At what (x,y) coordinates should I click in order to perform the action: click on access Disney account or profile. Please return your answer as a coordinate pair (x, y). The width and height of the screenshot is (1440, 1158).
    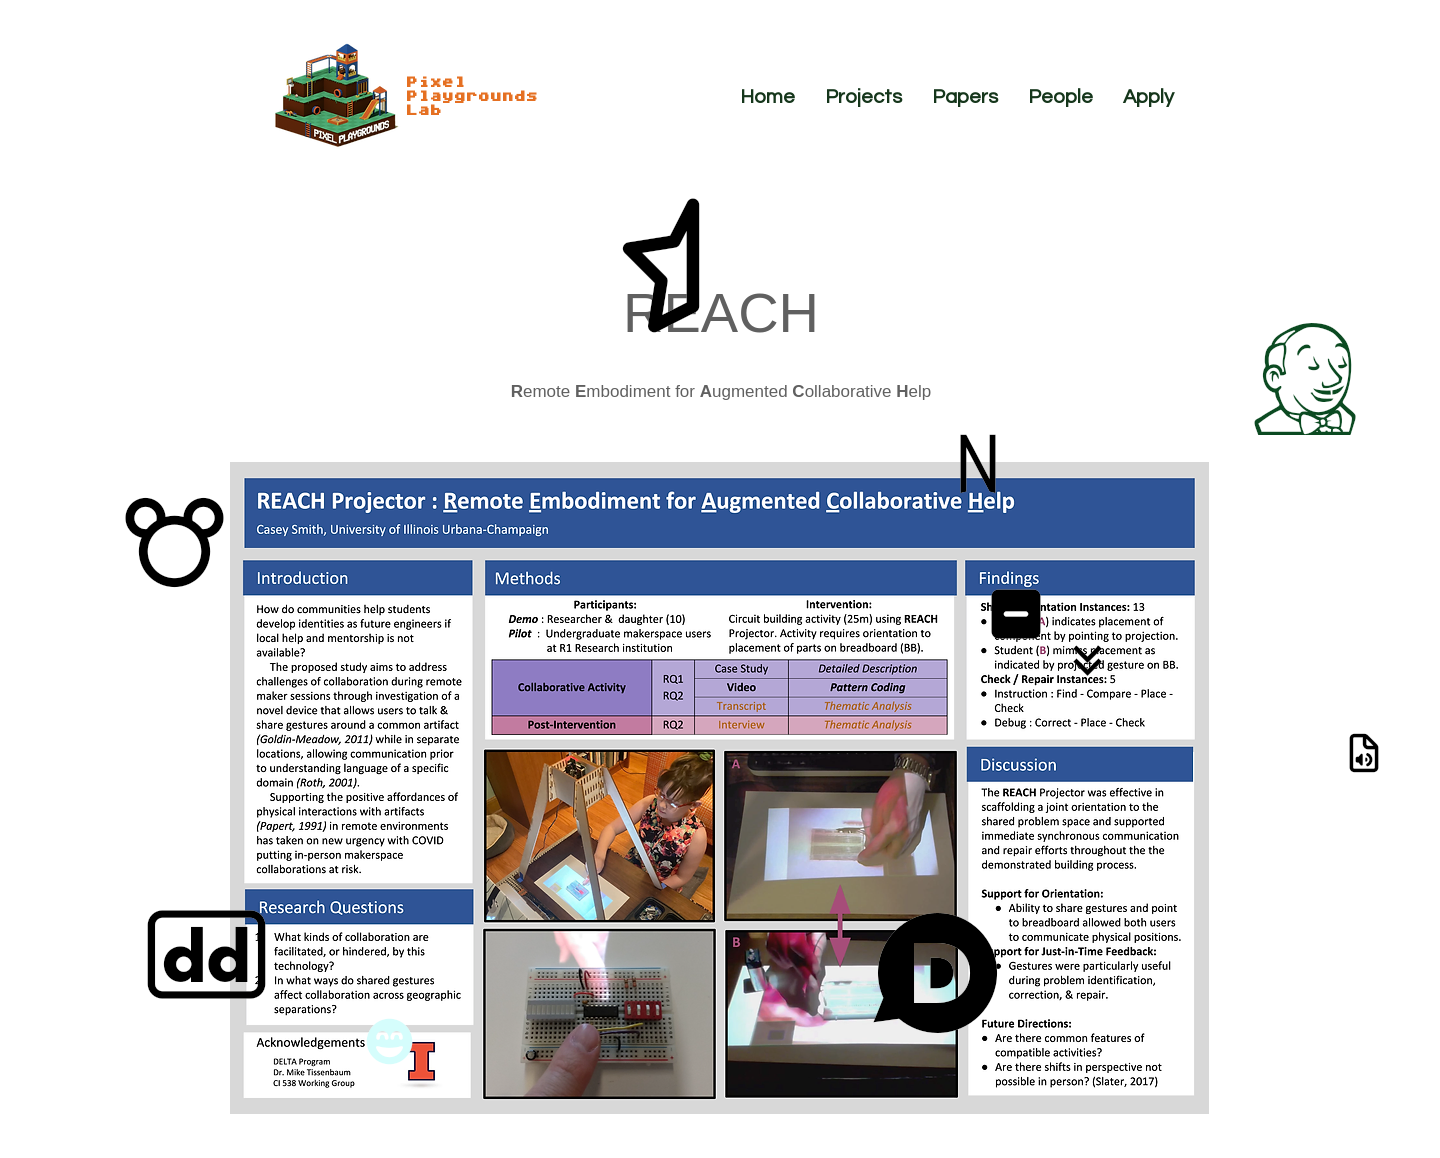
    Looking at the image, I should click on (174, 542).